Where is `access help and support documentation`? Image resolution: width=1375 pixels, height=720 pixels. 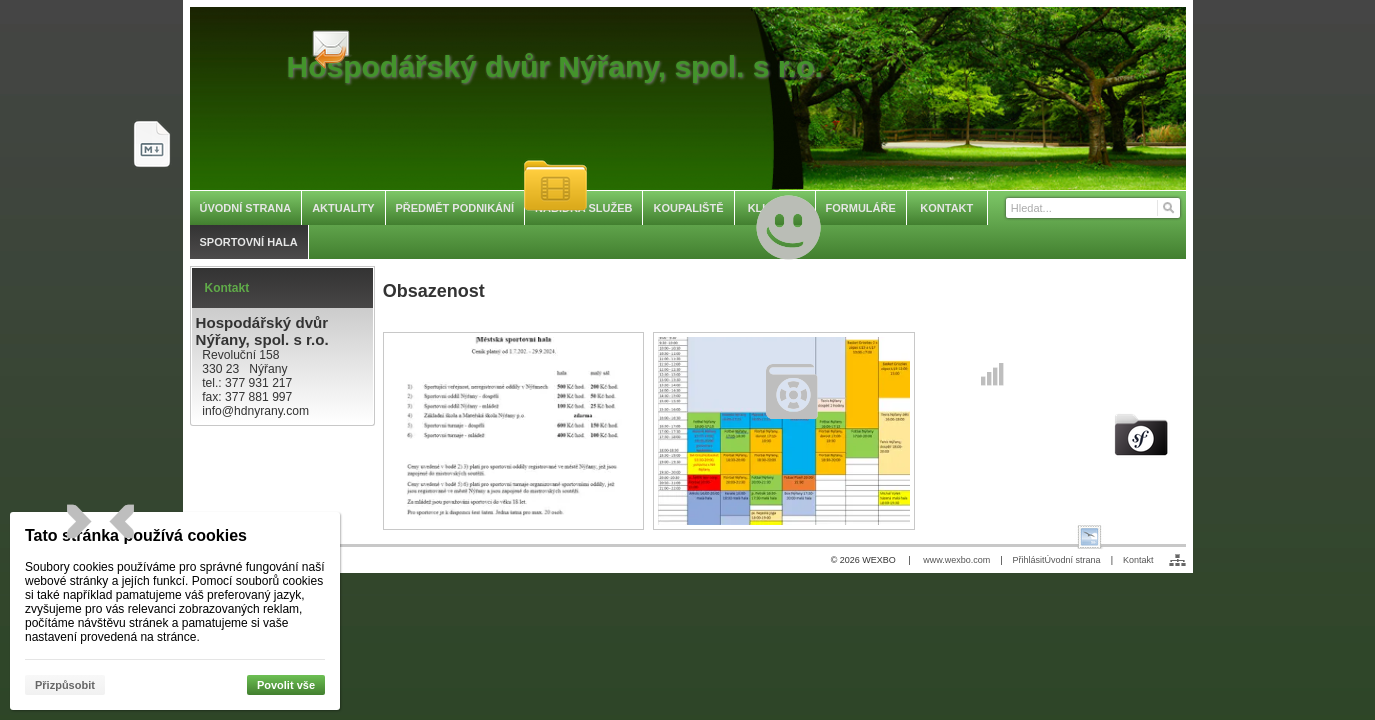 access help and support documentation is located at coordinates (793, 391).